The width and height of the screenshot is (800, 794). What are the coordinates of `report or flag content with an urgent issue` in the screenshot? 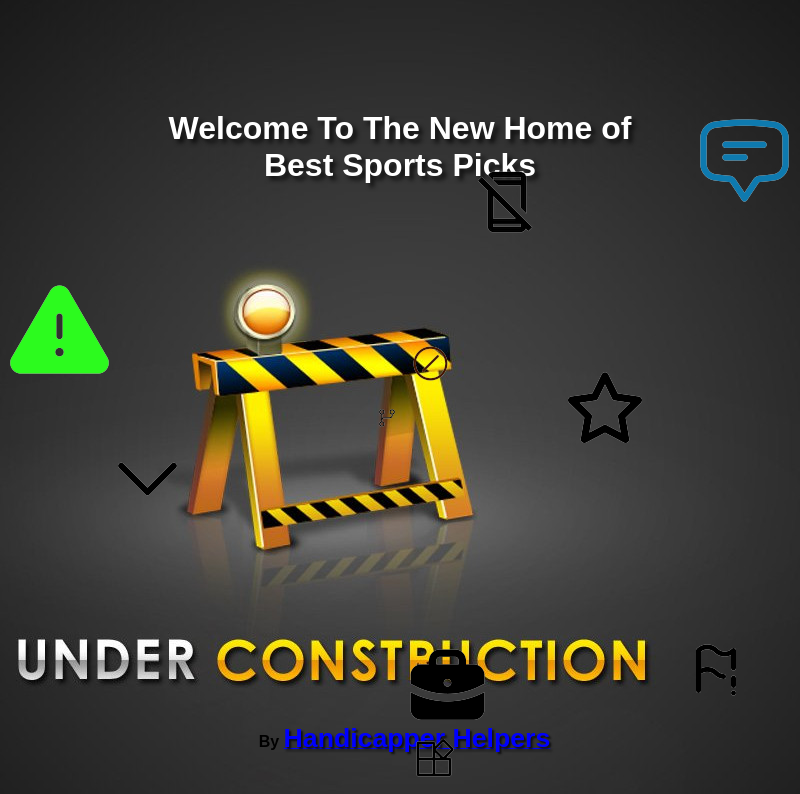 It's located at (716, 668).